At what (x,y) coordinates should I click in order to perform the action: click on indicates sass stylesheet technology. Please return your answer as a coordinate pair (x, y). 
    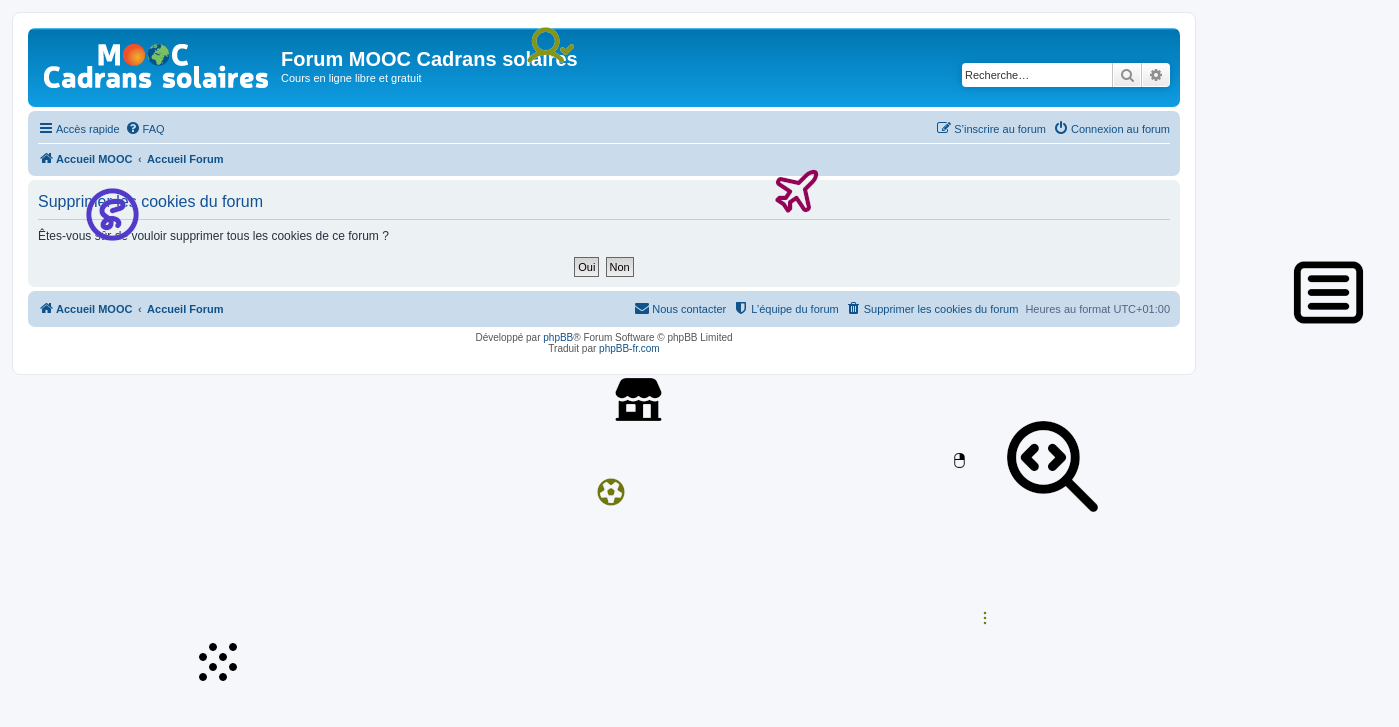
    Looking at the image, I should click on (112, 214).